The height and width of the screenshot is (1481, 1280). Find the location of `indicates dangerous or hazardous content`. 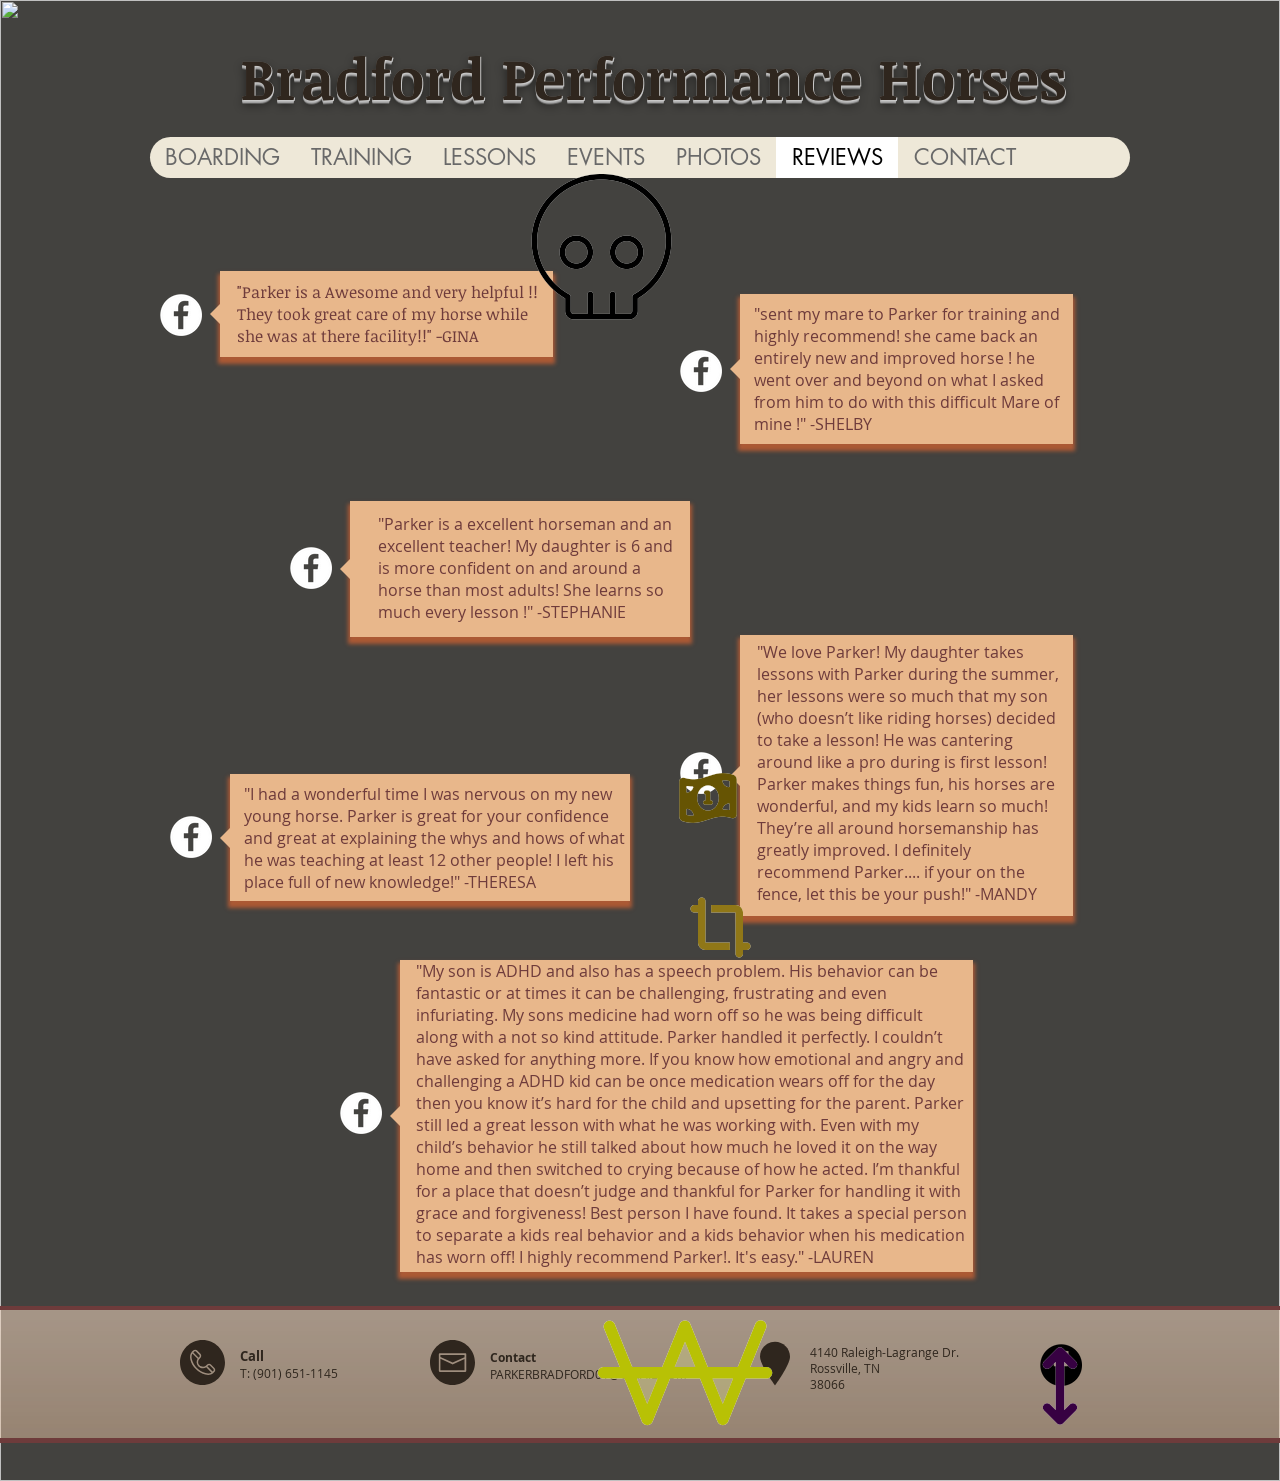

indicates dangerous or hazardous content is located at coordinates (601, 249).